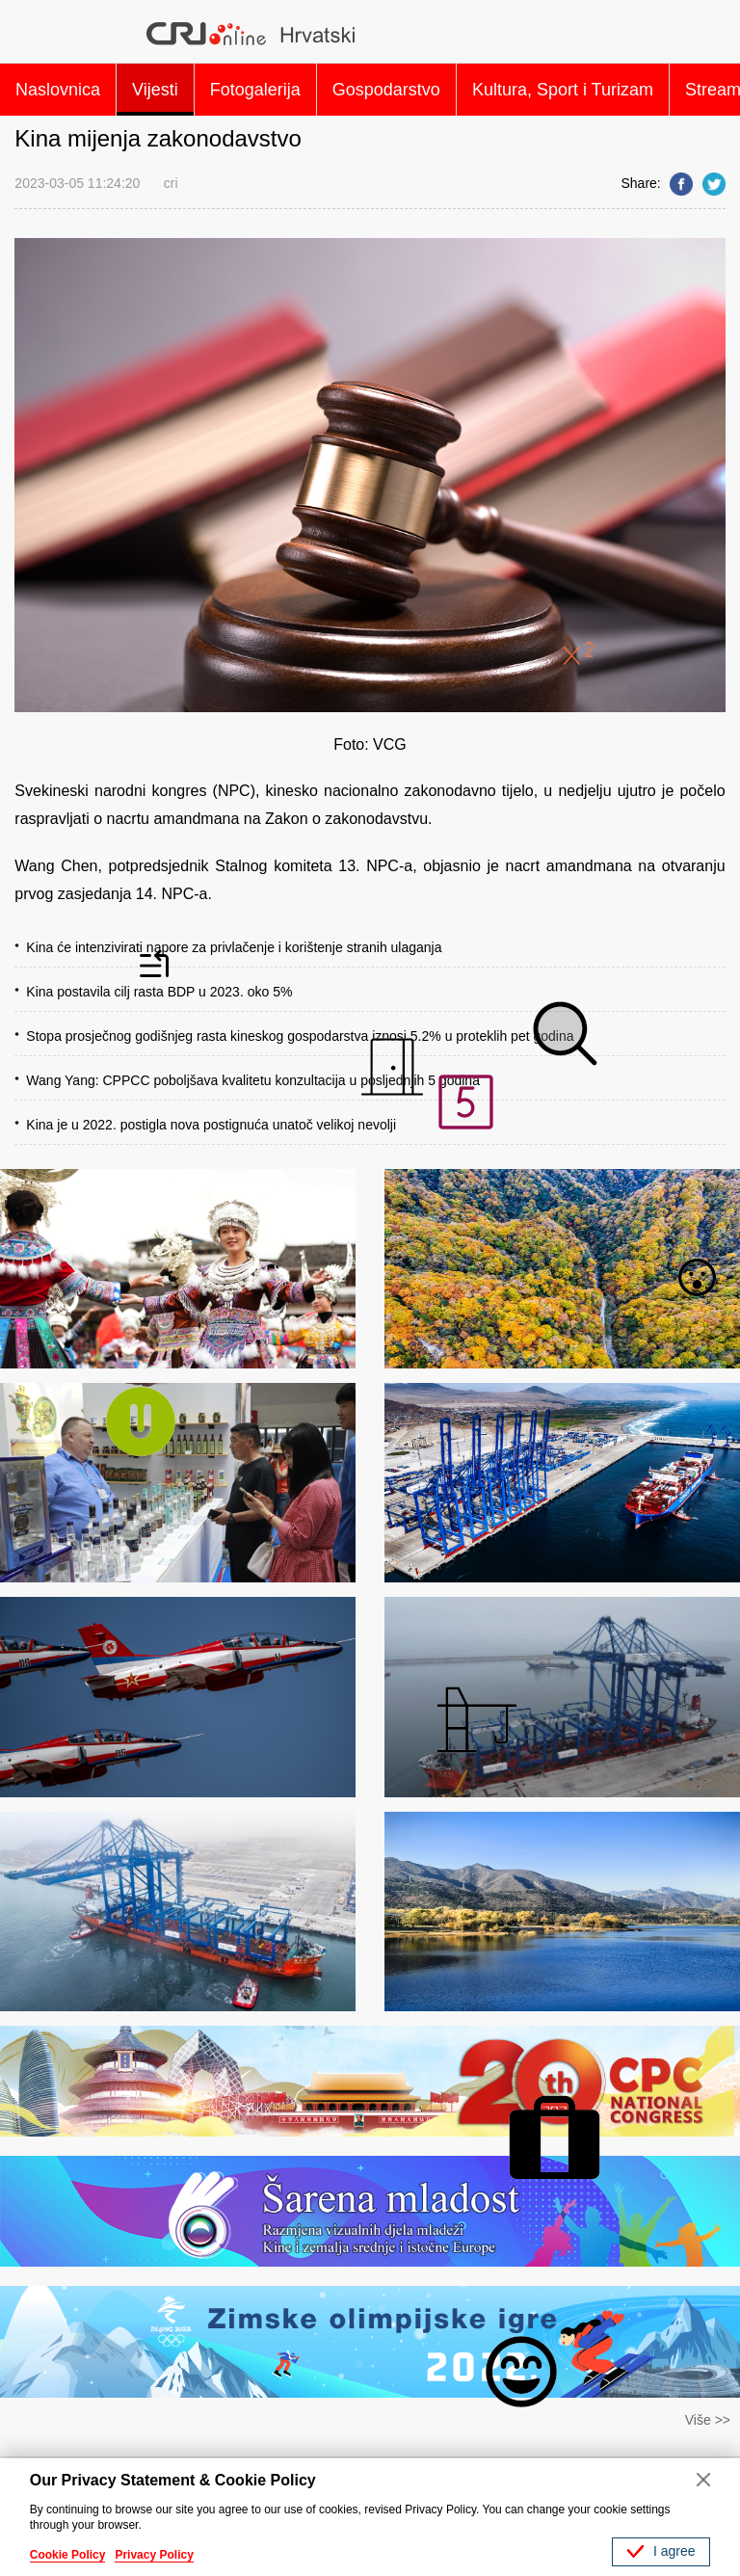 The image size is (740, 2576). I want to click on select or navigate to item number five, so click(465, 1102).